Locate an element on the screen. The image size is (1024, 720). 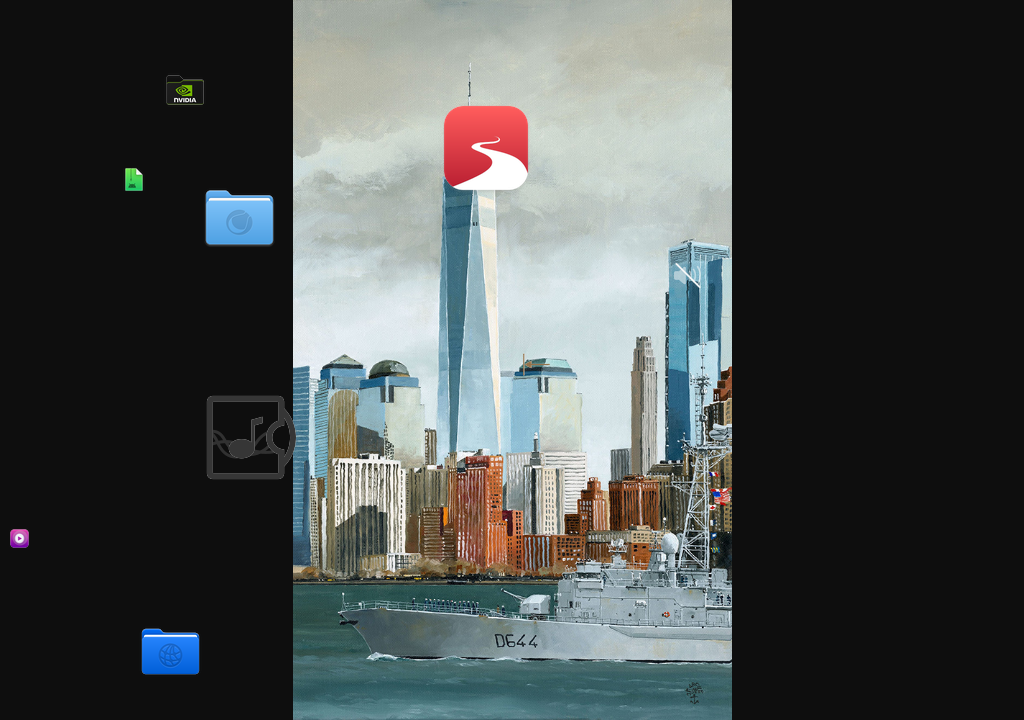
open mpv media player is located at coordinates (19, 538).